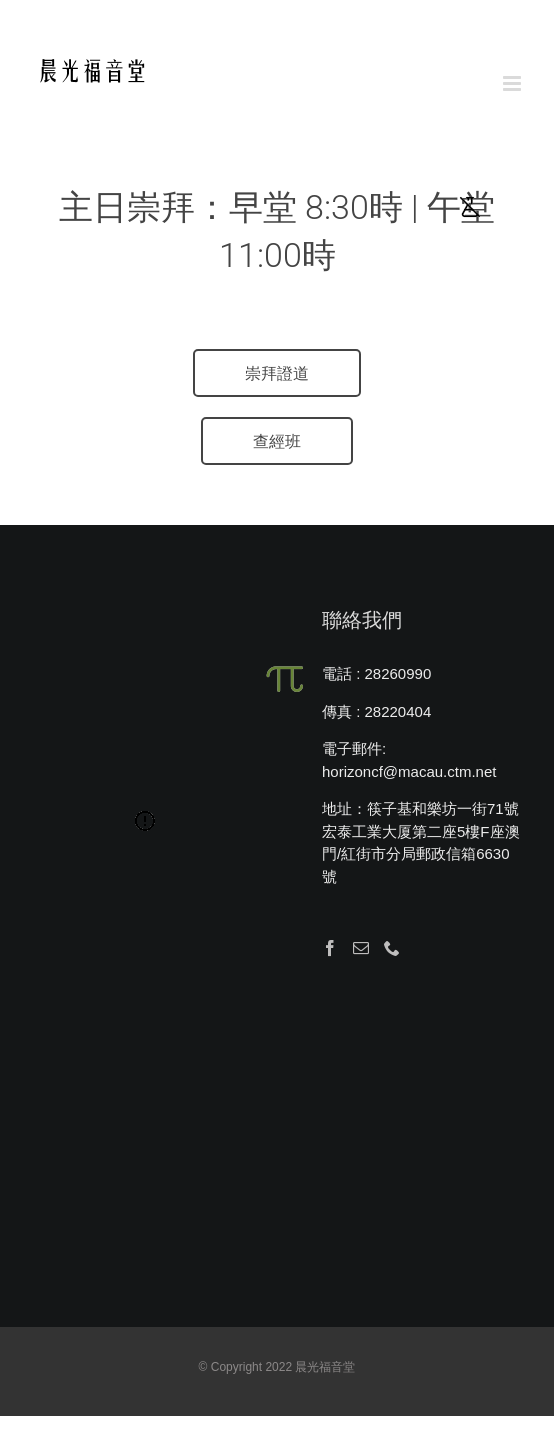 The height and width of the screenshot is (1450, 554). Describe the element at coordinates (285, 678) in the screenshot. I see `access mathematical constants or formulas` at that location.